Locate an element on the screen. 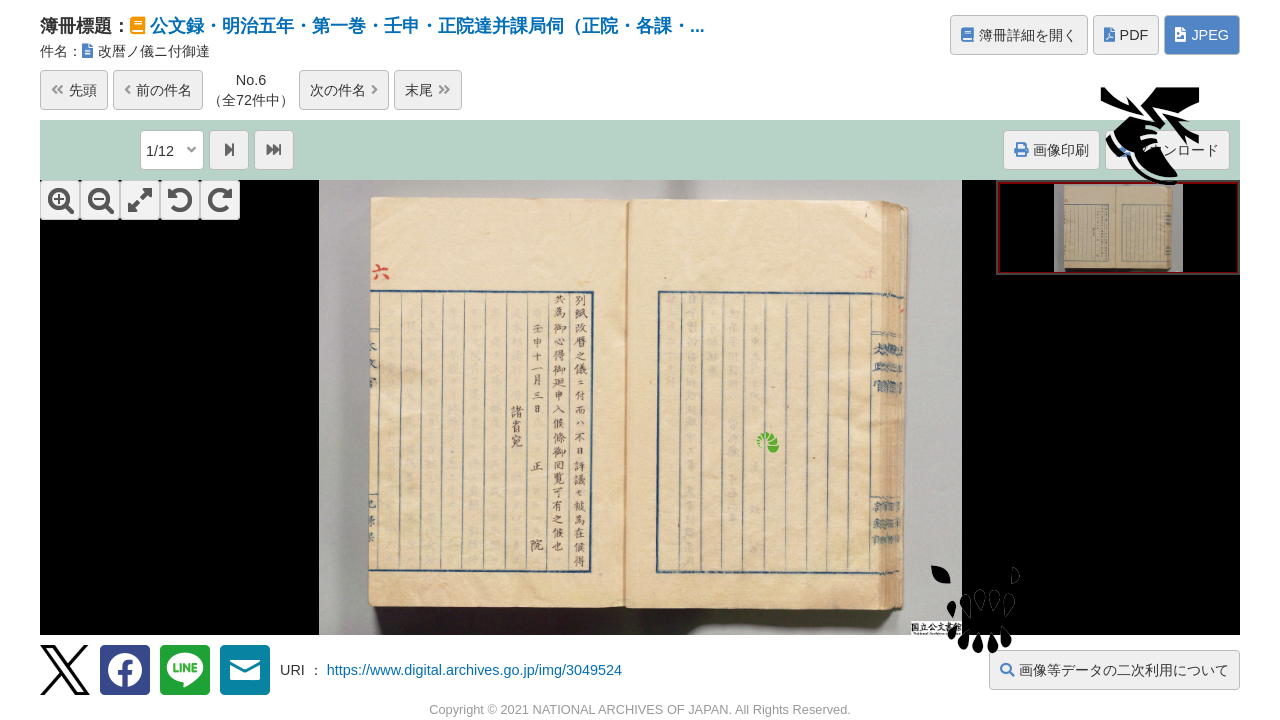 This screenshot has height=720, width=1280. access cooking or food preparation menu is located at coordinates (767, 442).